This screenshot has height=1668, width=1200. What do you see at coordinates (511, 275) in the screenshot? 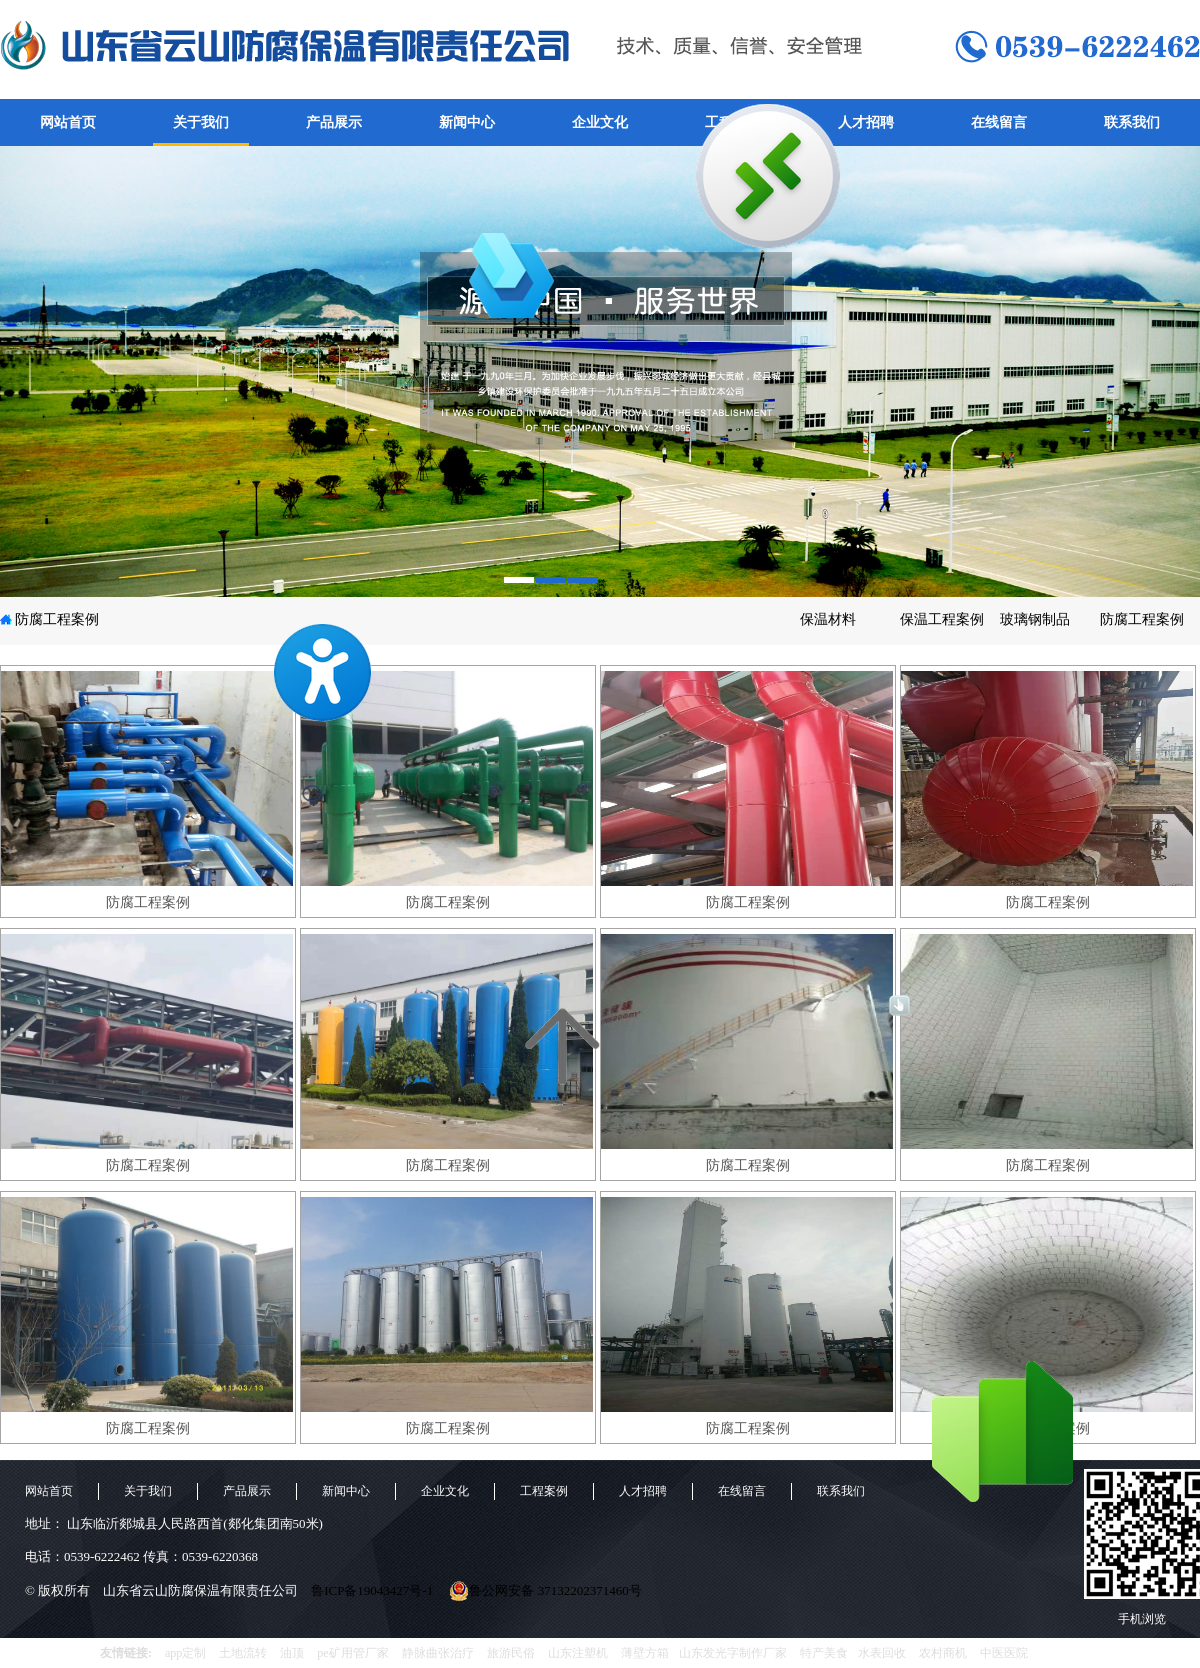
I see `open Microsoft Dynamics 365 application` at bounding box center [511, 275].